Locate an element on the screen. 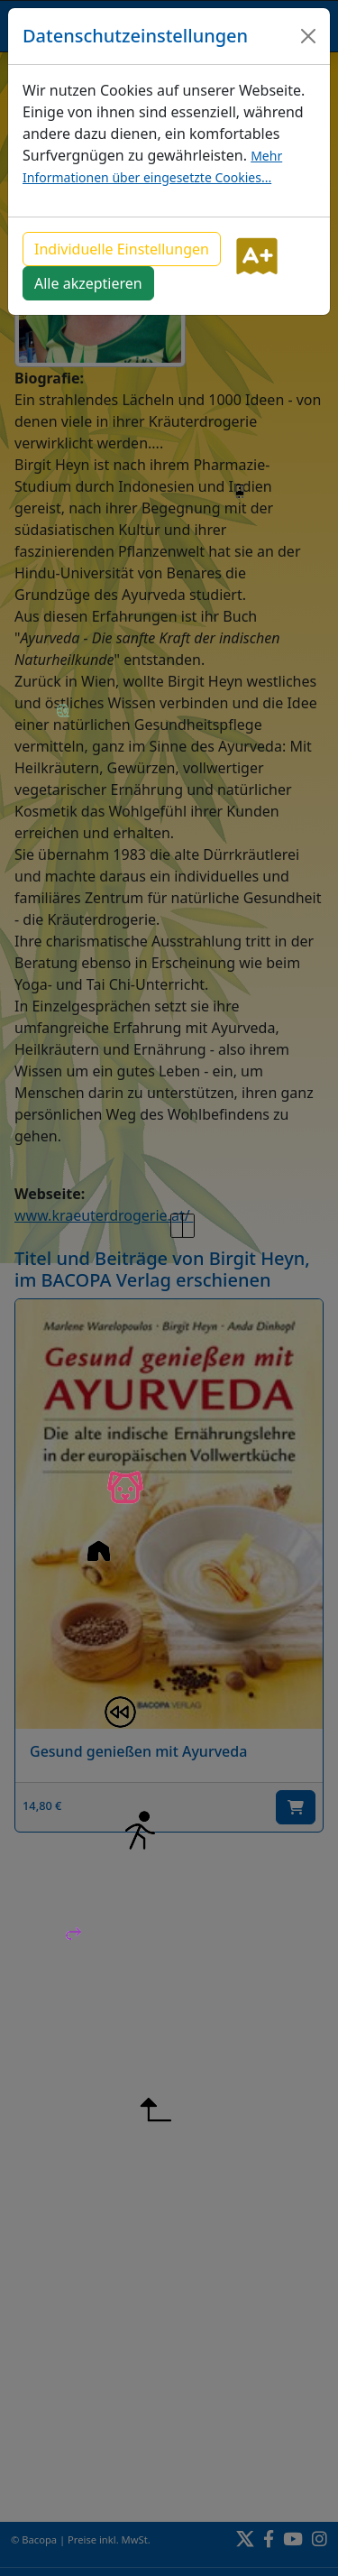 The height and width of the screenshot is (2576, 338). access pet-related features or settings is located at coordinates (125, 1488).